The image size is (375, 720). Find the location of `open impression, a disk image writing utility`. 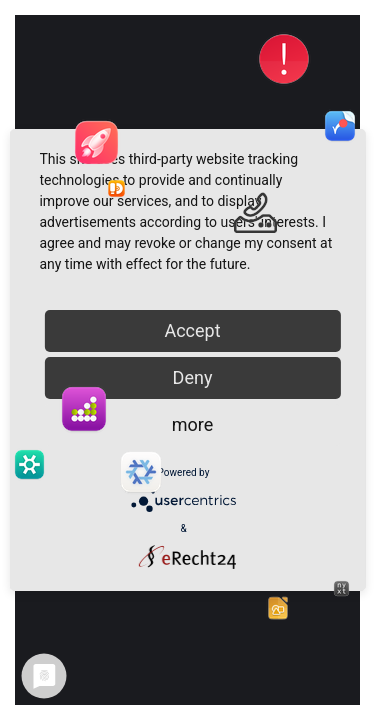

open impression, a disk image writing utility is located at coordinates (116, 188).